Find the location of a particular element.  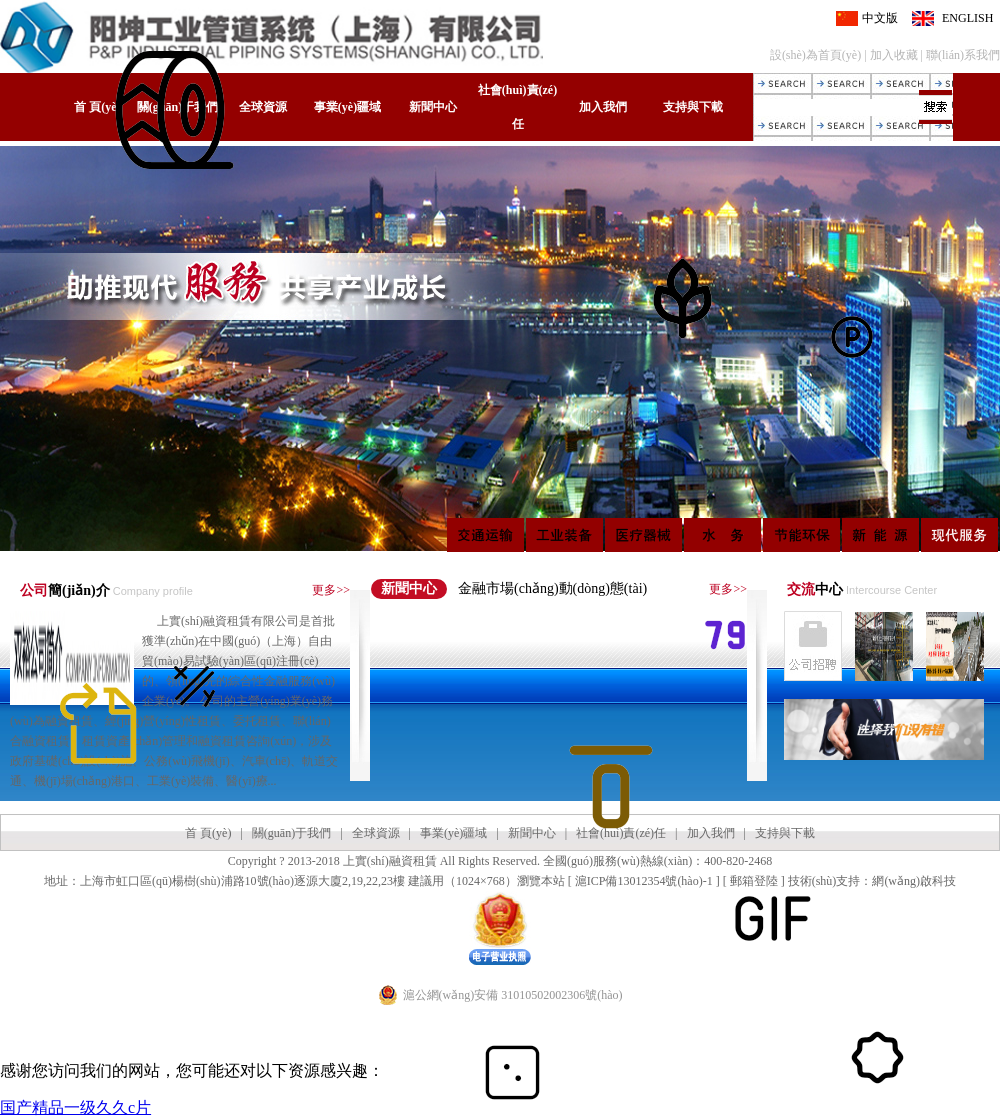

indicates item number 79 in a list or sequence is located at coordinates (725, 635).